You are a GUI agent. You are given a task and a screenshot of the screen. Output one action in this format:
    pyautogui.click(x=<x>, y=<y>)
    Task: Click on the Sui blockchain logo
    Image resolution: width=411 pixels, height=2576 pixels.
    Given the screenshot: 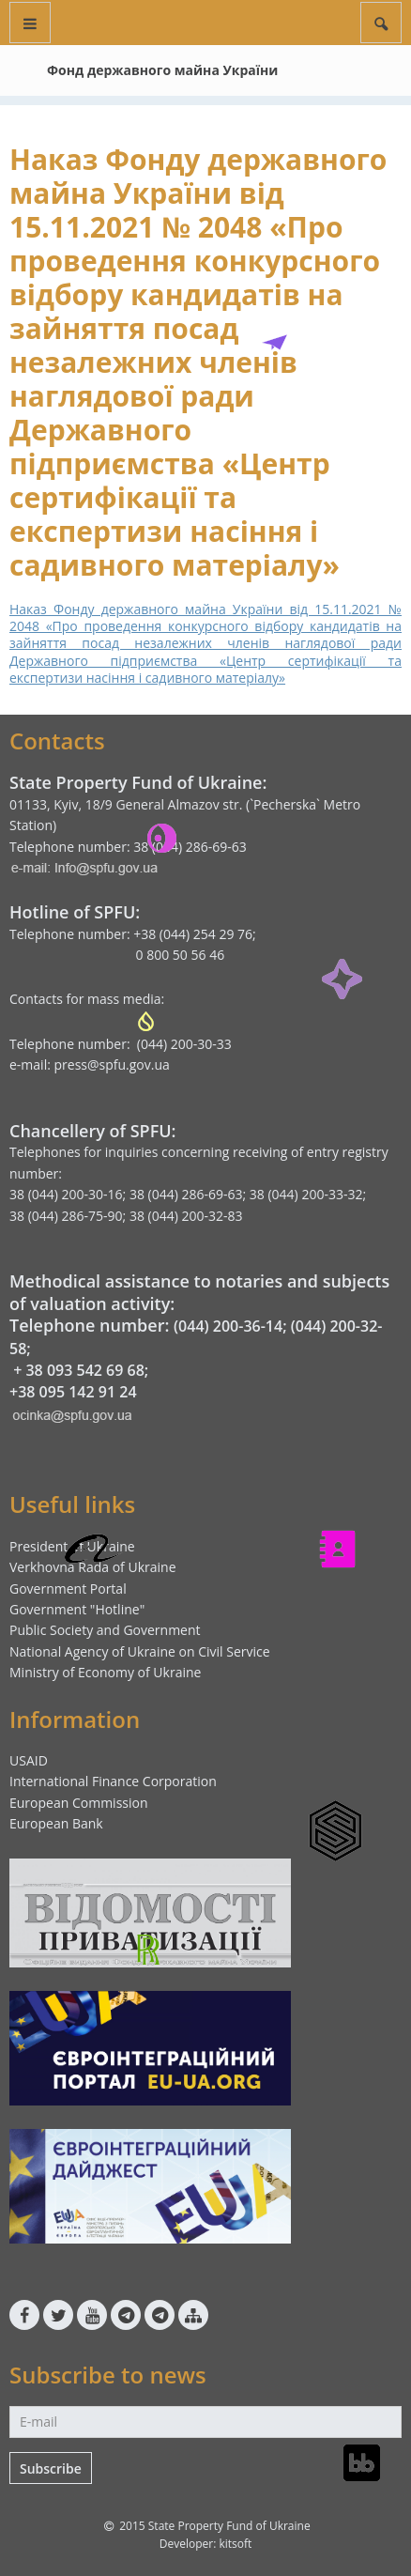 What is the action you would take?
    pyautogui.click(x=145, y=1021)
    